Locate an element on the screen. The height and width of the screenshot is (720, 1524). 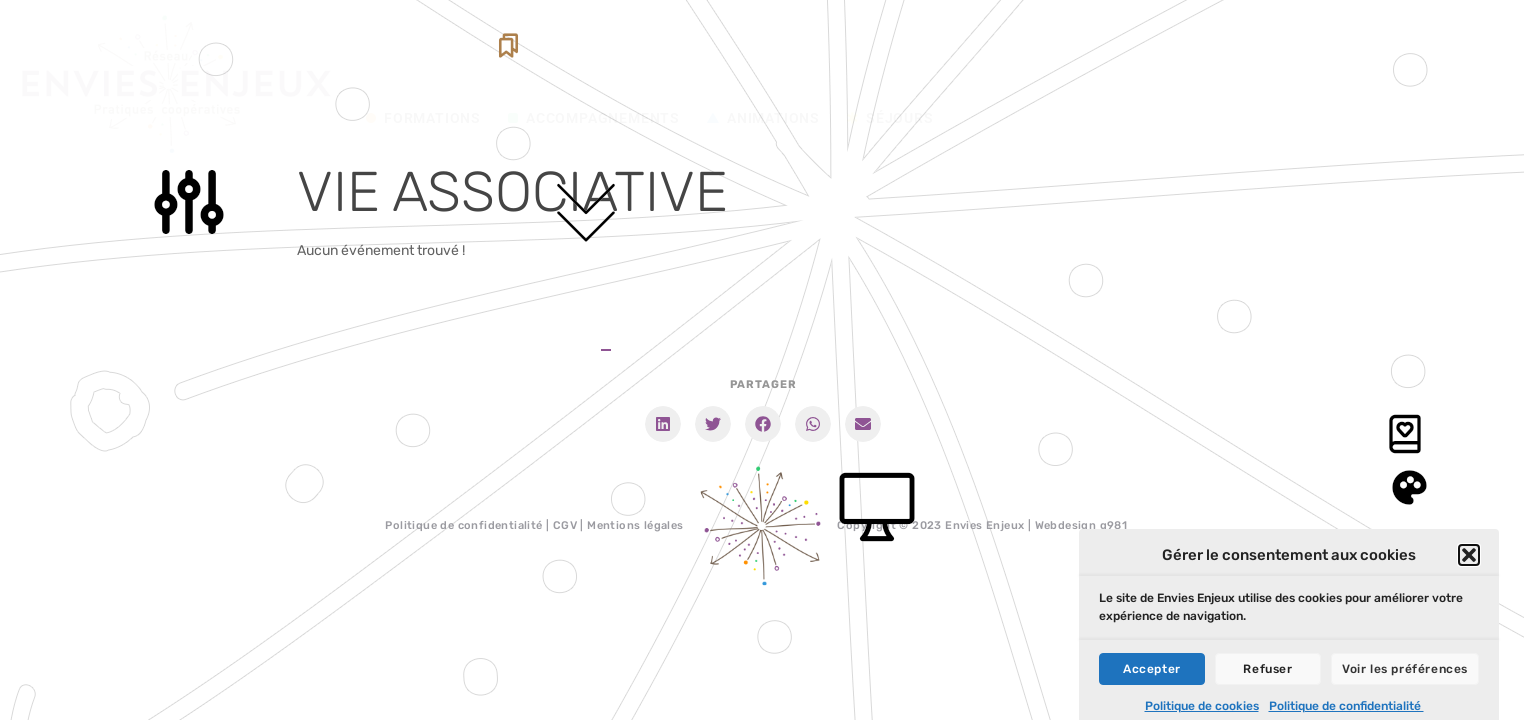
view all saved bookmarks is located at coordinates (508, 45).